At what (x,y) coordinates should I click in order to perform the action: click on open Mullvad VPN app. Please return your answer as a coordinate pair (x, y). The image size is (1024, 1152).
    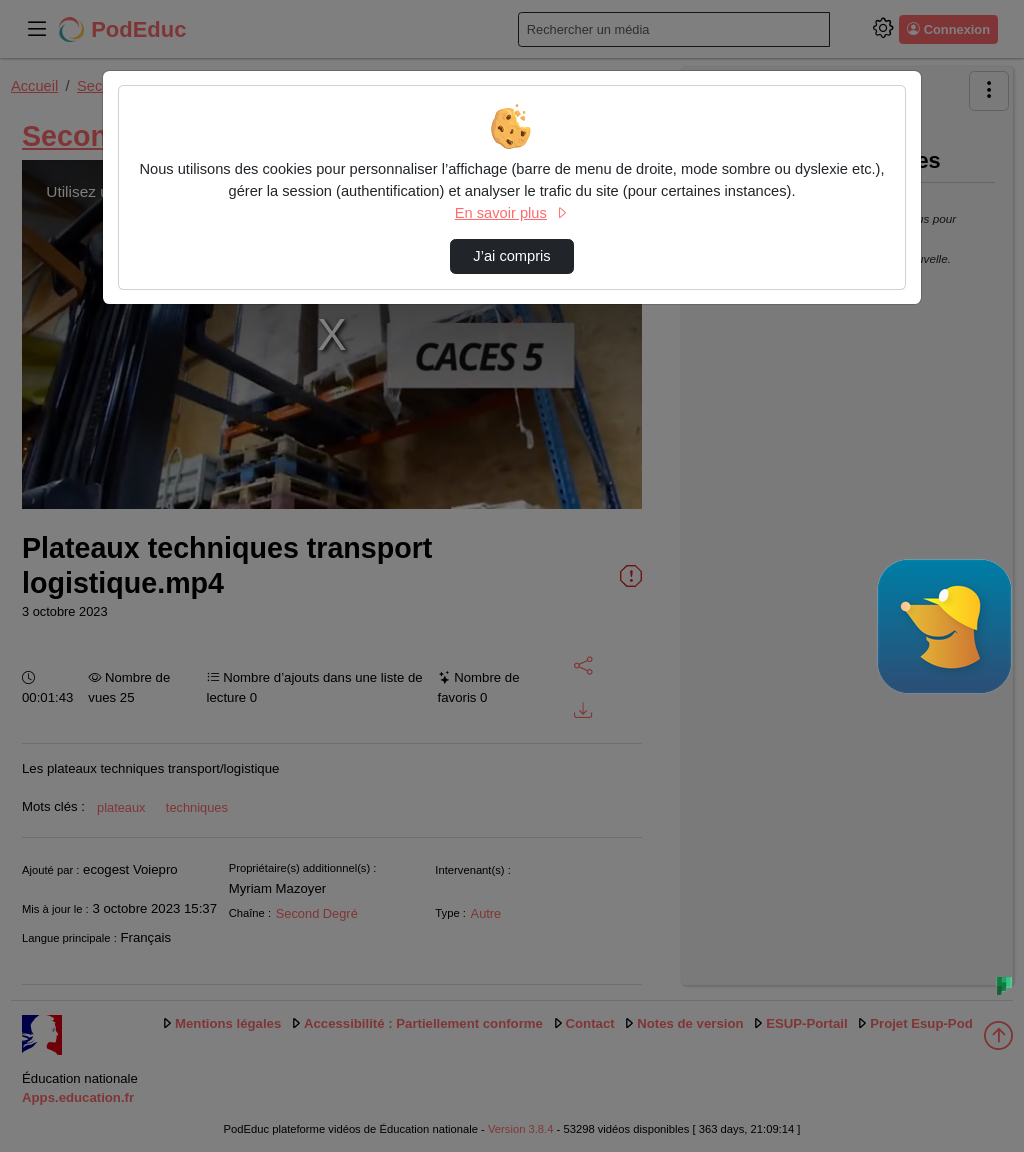
    Looking at the image, I should click on (944, 626).